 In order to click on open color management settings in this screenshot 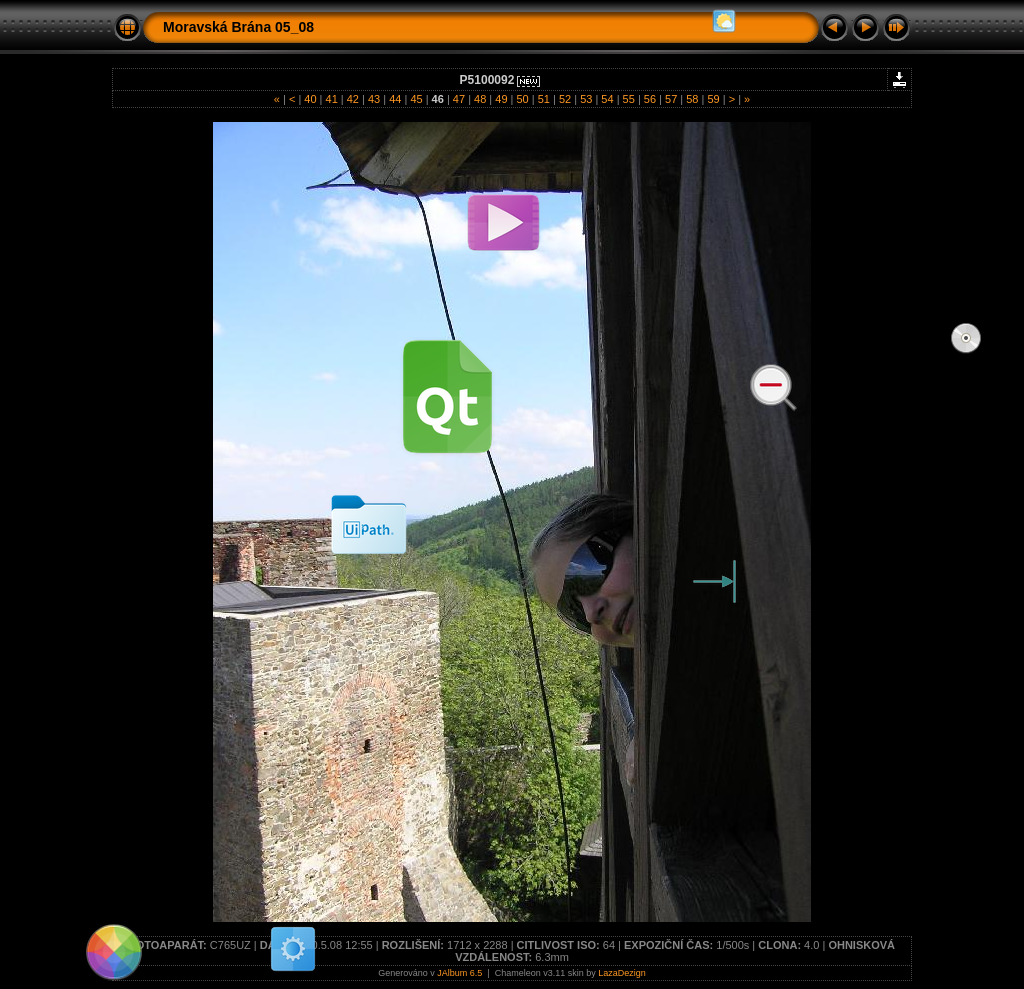, I will do `click(114, 952)`.